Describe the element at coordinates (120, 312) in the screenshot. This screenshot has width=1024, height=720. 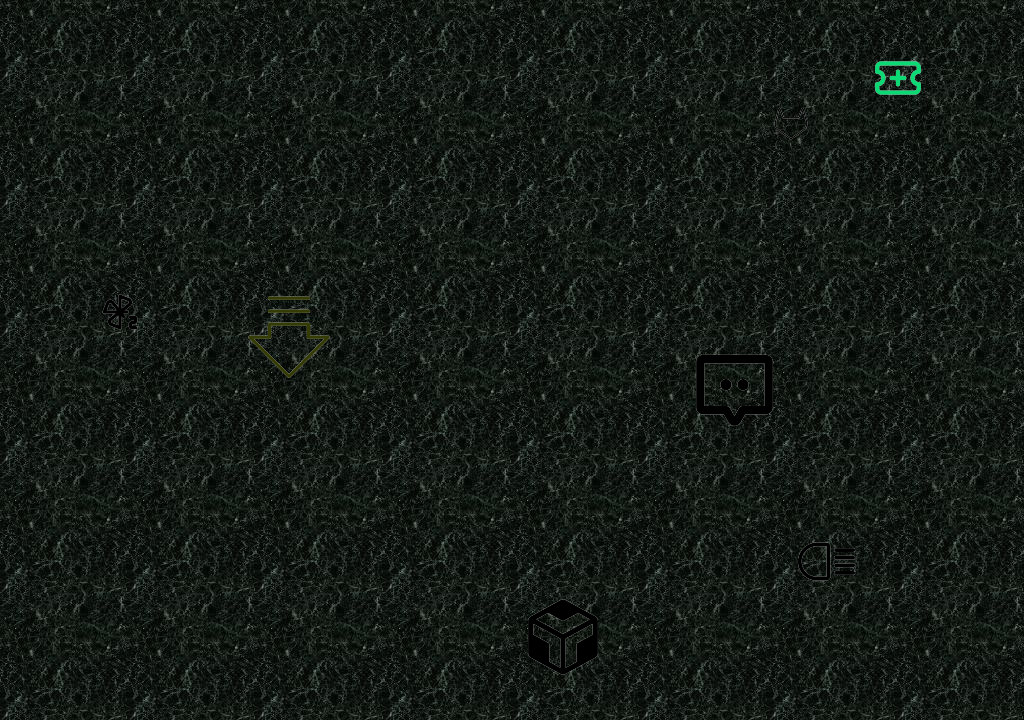
I see `adjust car fan to speed level 2` at that location.